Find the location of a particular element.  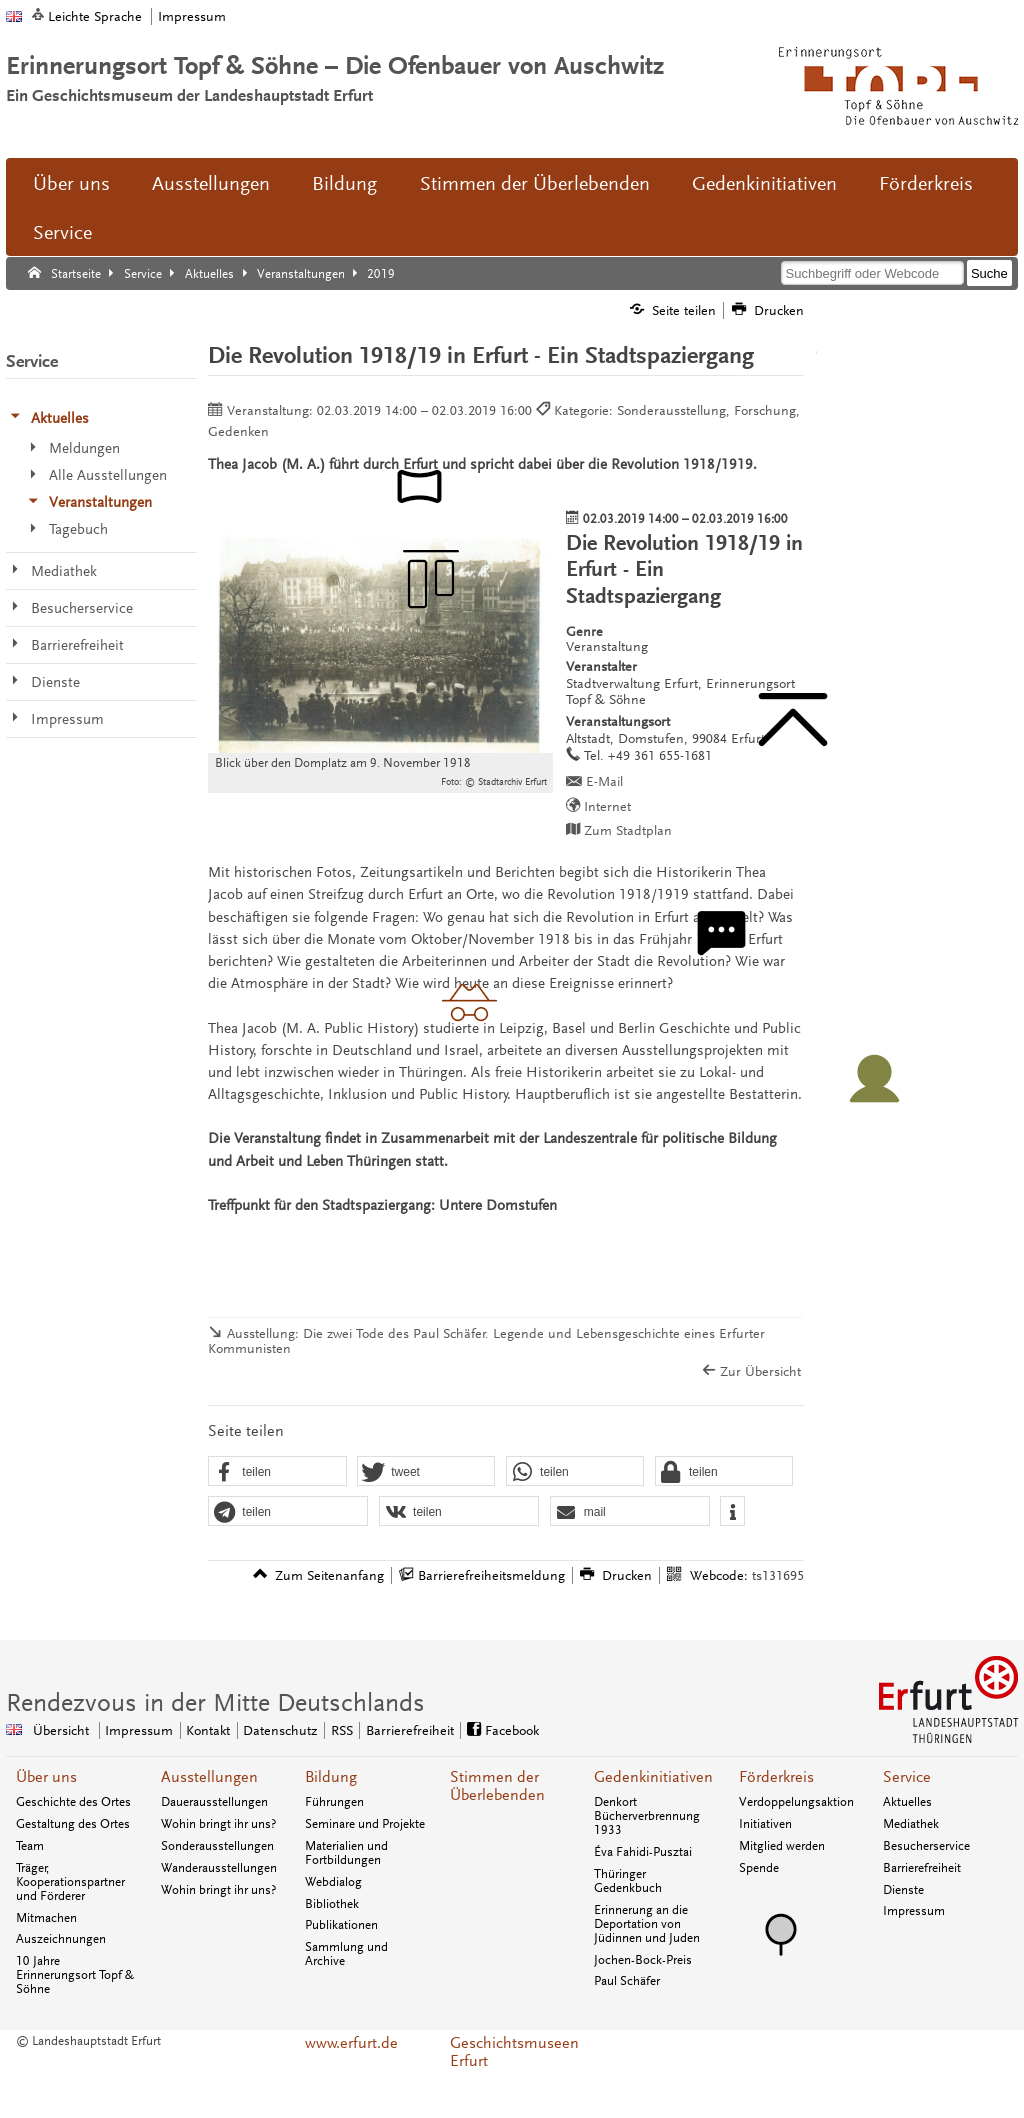

open chat or messaging is located at coordinates (721, 929).